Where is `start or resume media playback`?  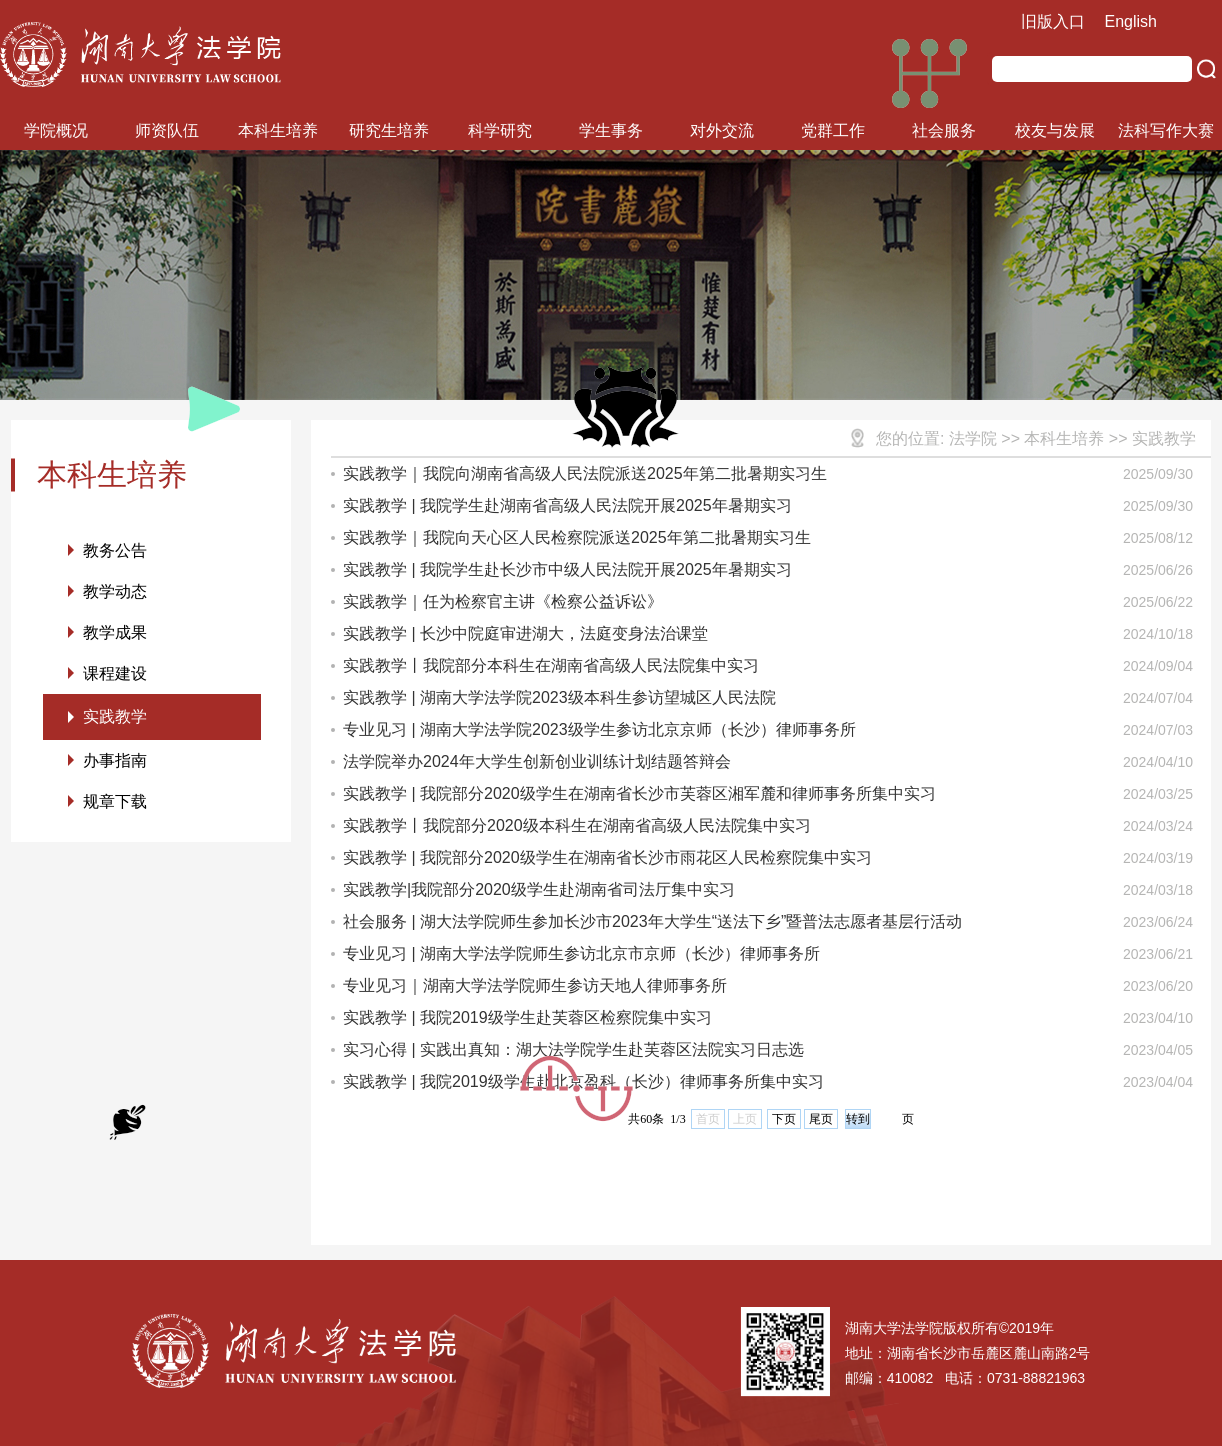
start or resume media playback is located at coordinates (214, 409).